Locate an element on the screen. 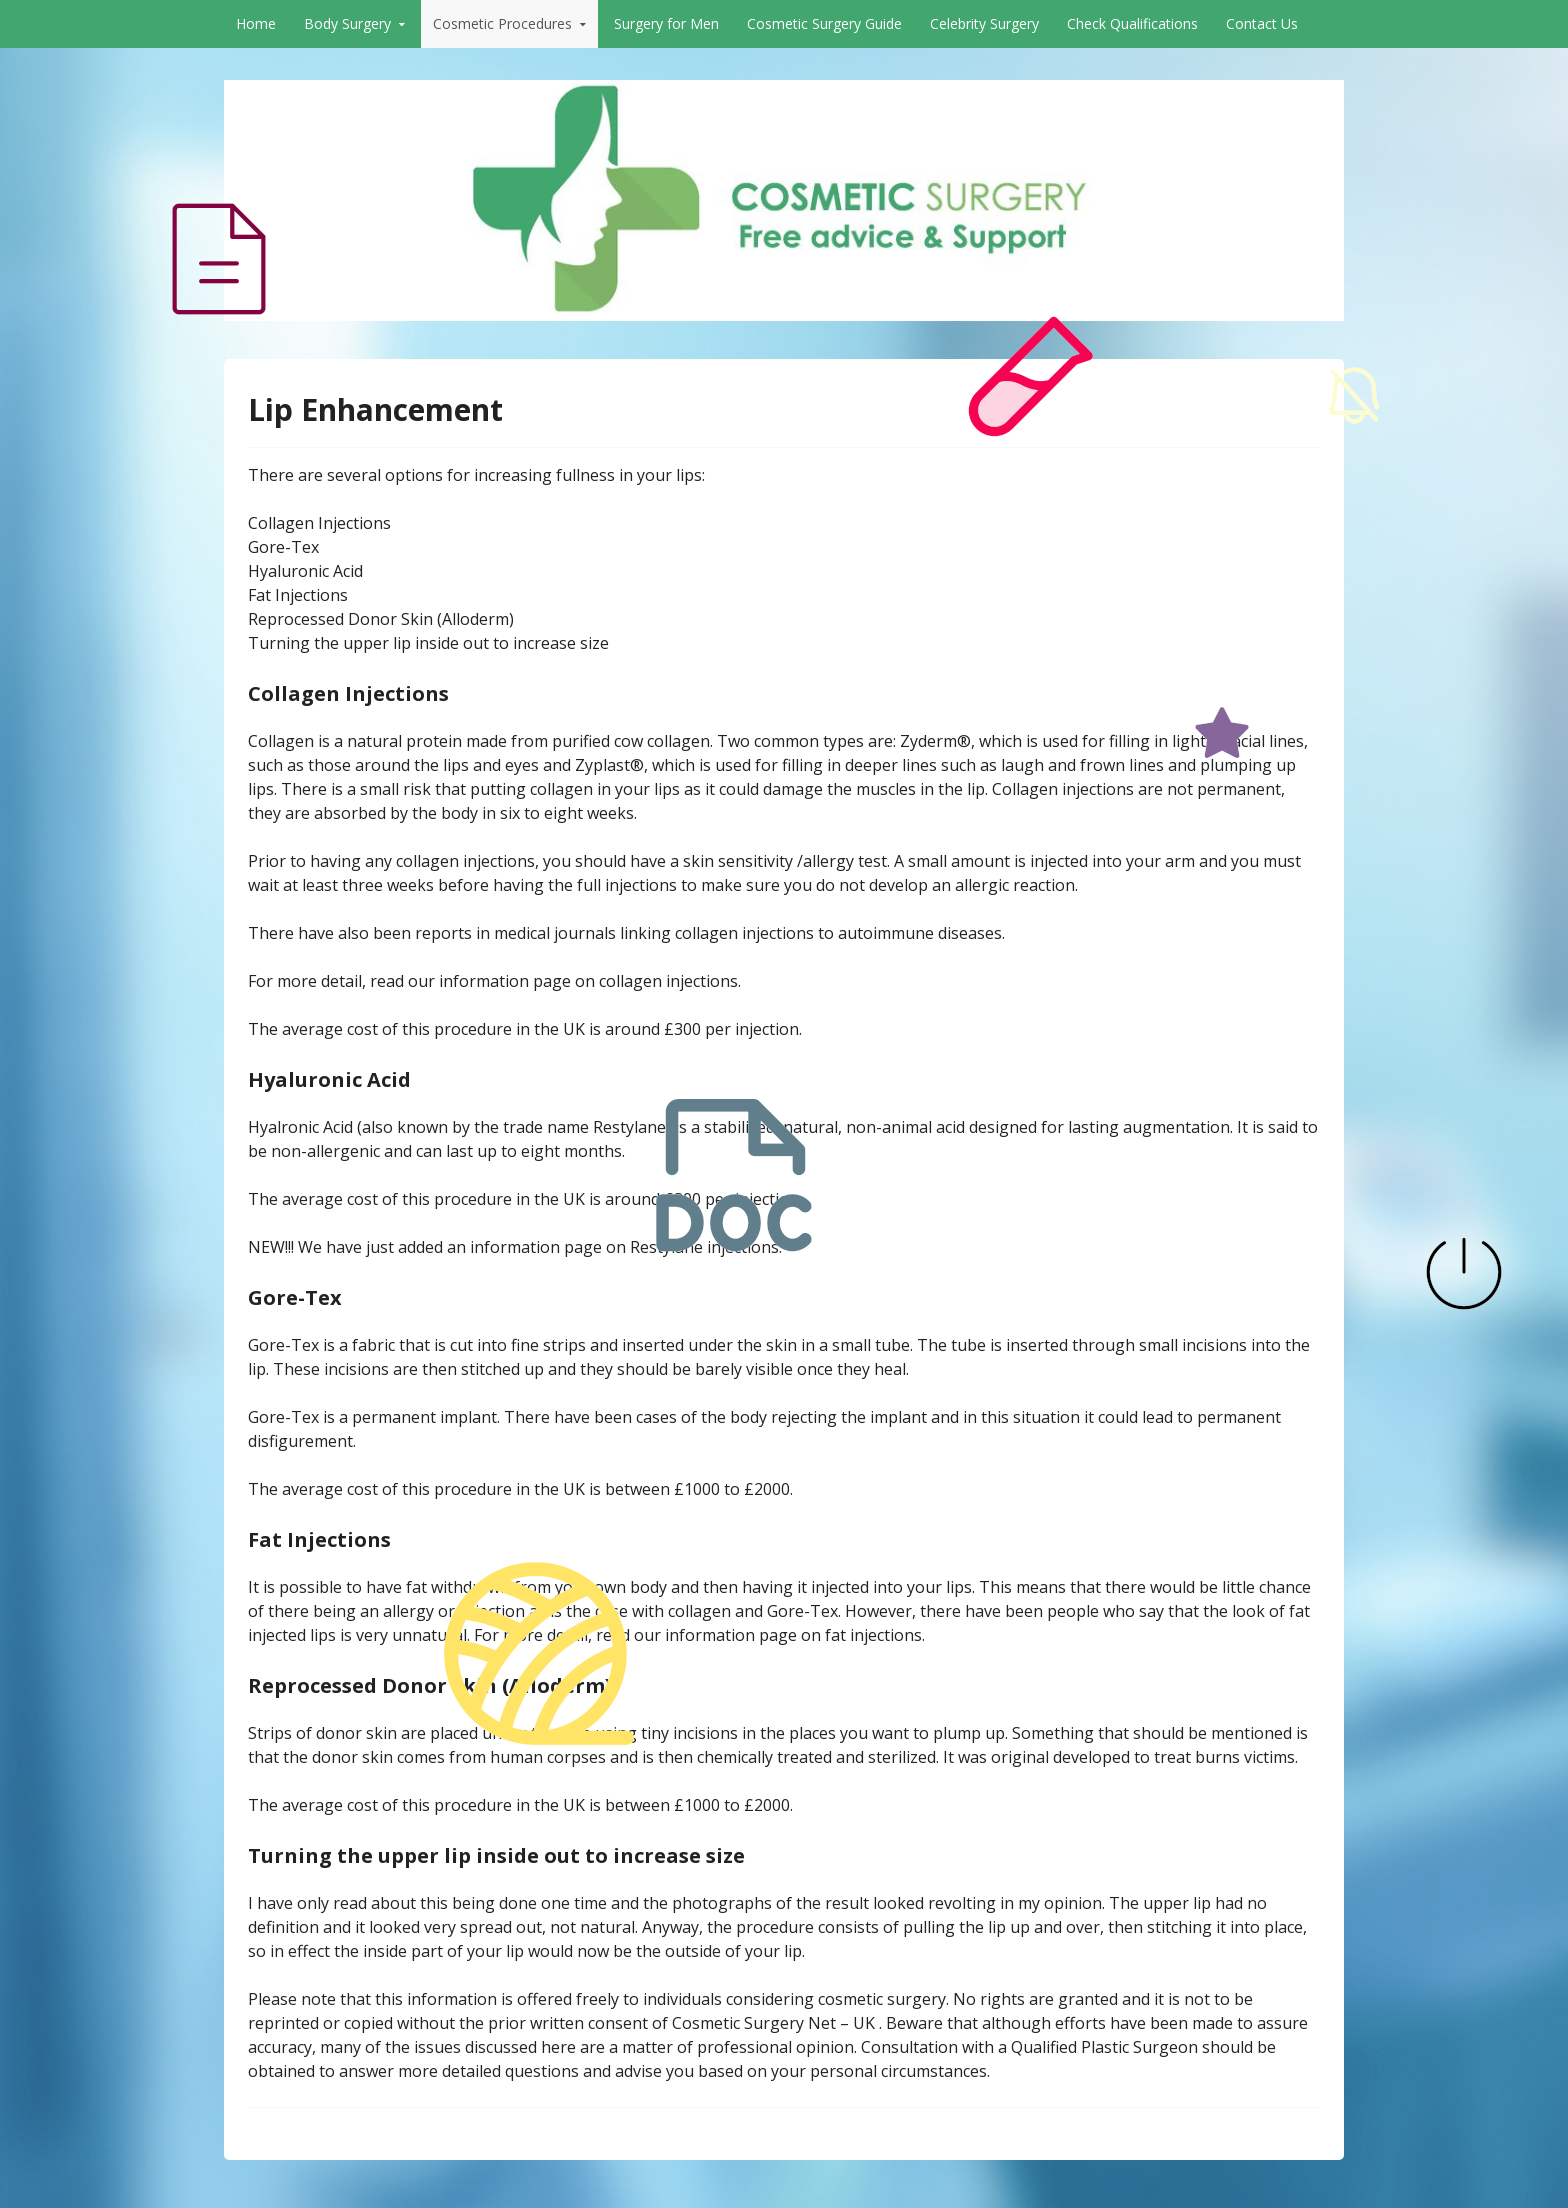 The image size is (1568, 2208). view document or text file is located at coordinates (219, 259).